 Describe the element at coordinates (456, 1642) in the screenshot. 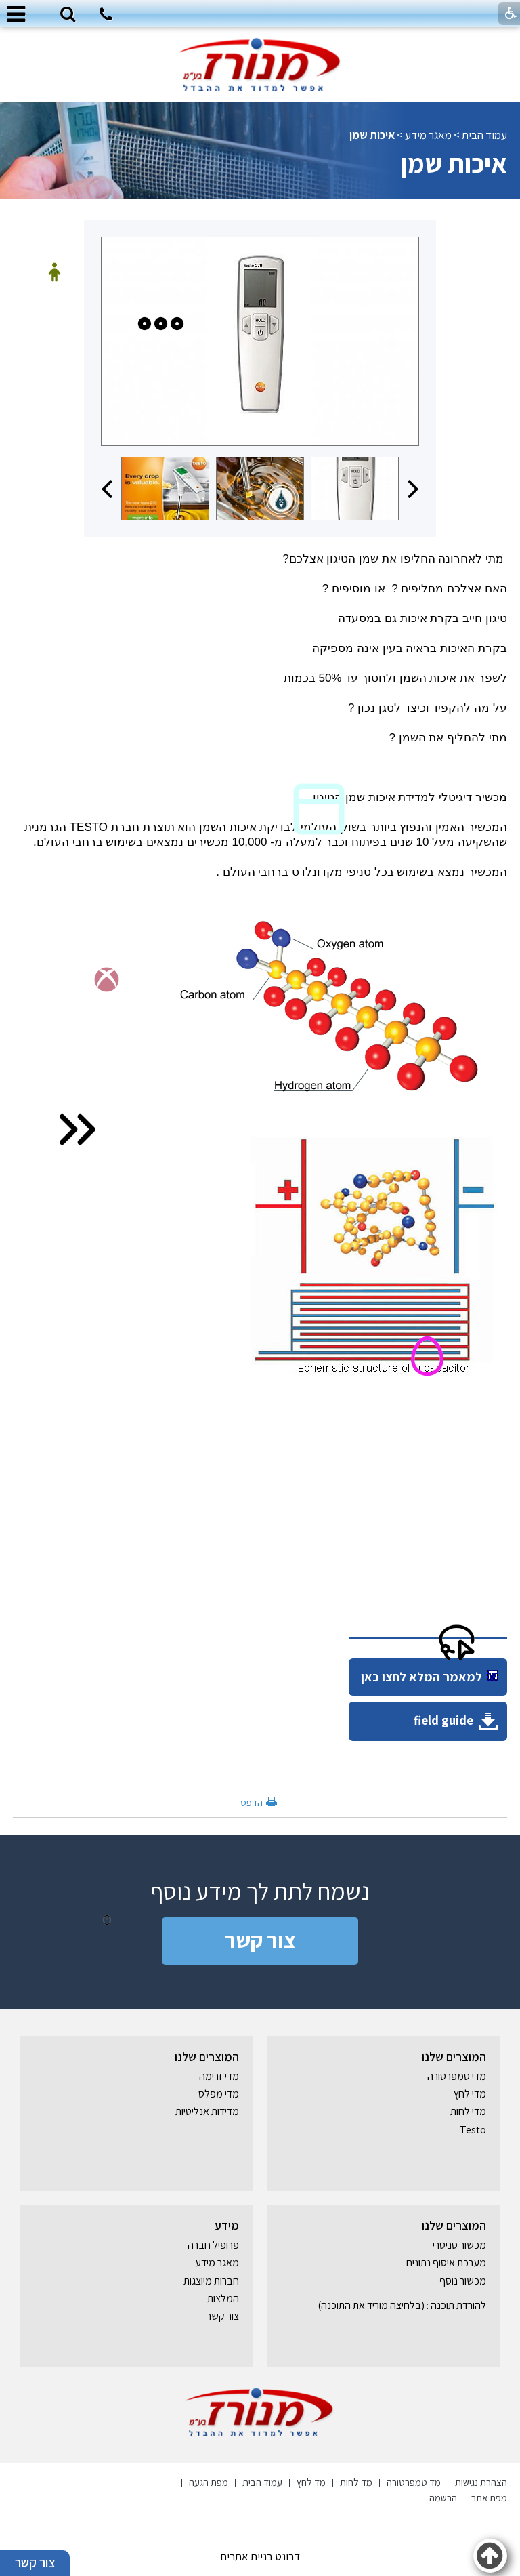

I see `freehand selection tool` at that location.